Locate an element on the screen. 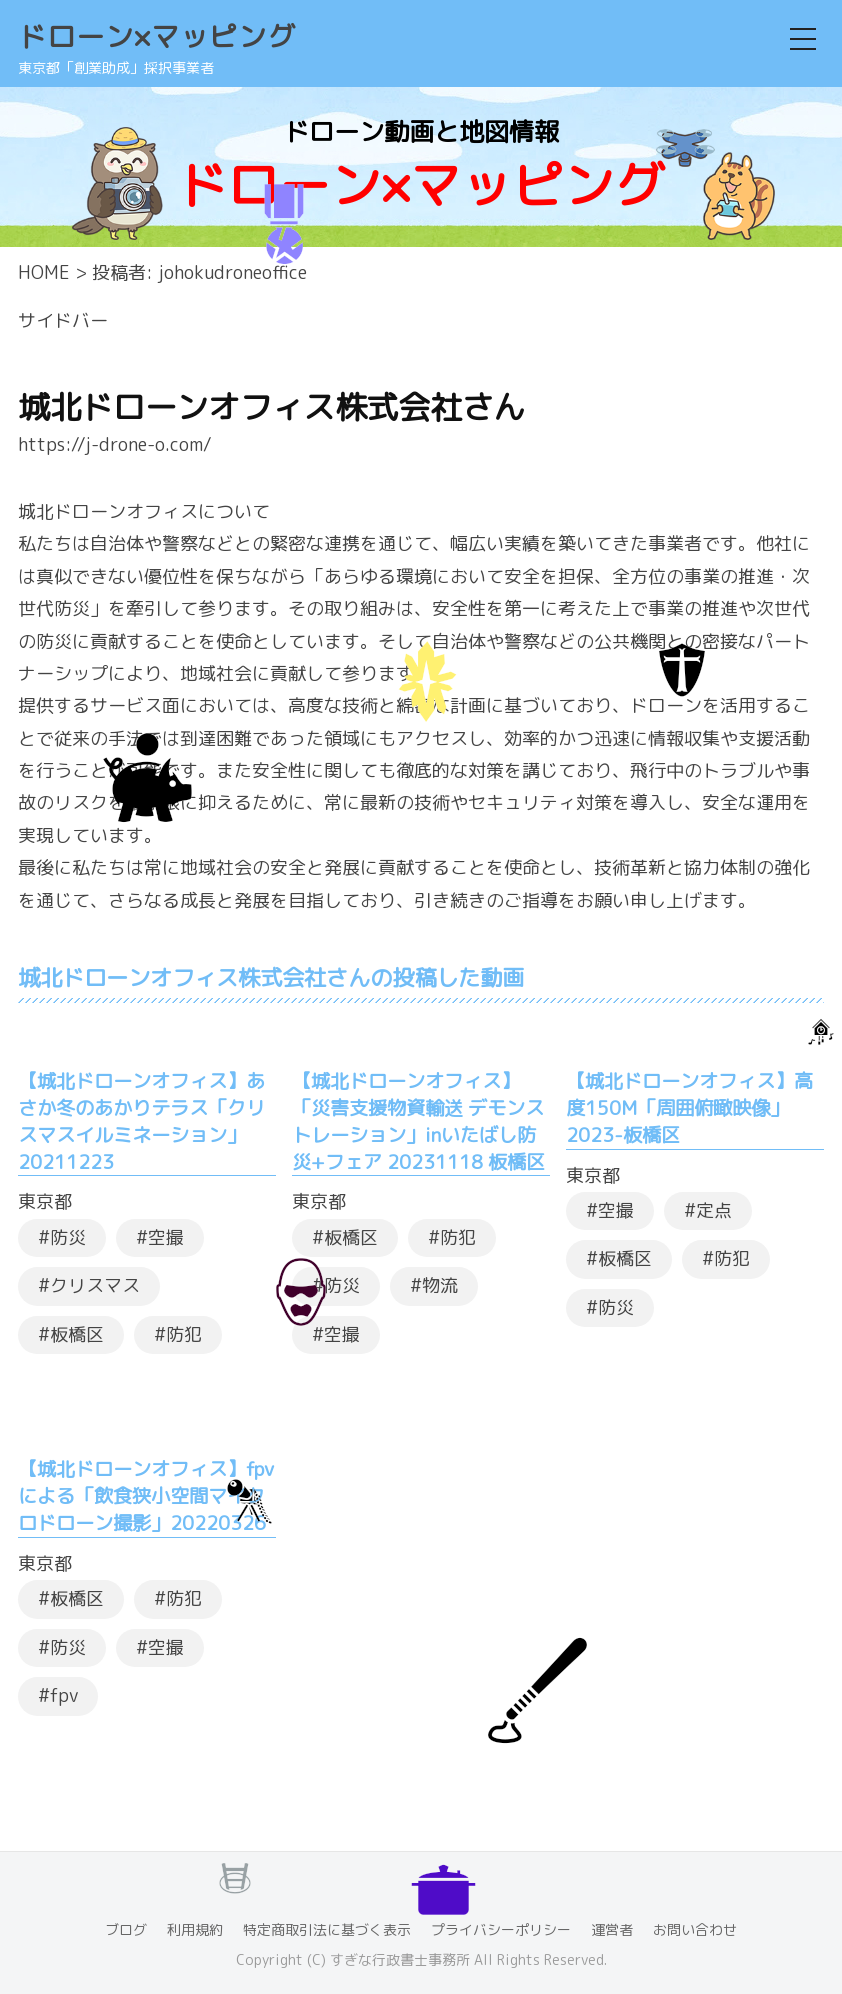  set a scheduled reminder or alarm is located at coordinates (821, 1032).